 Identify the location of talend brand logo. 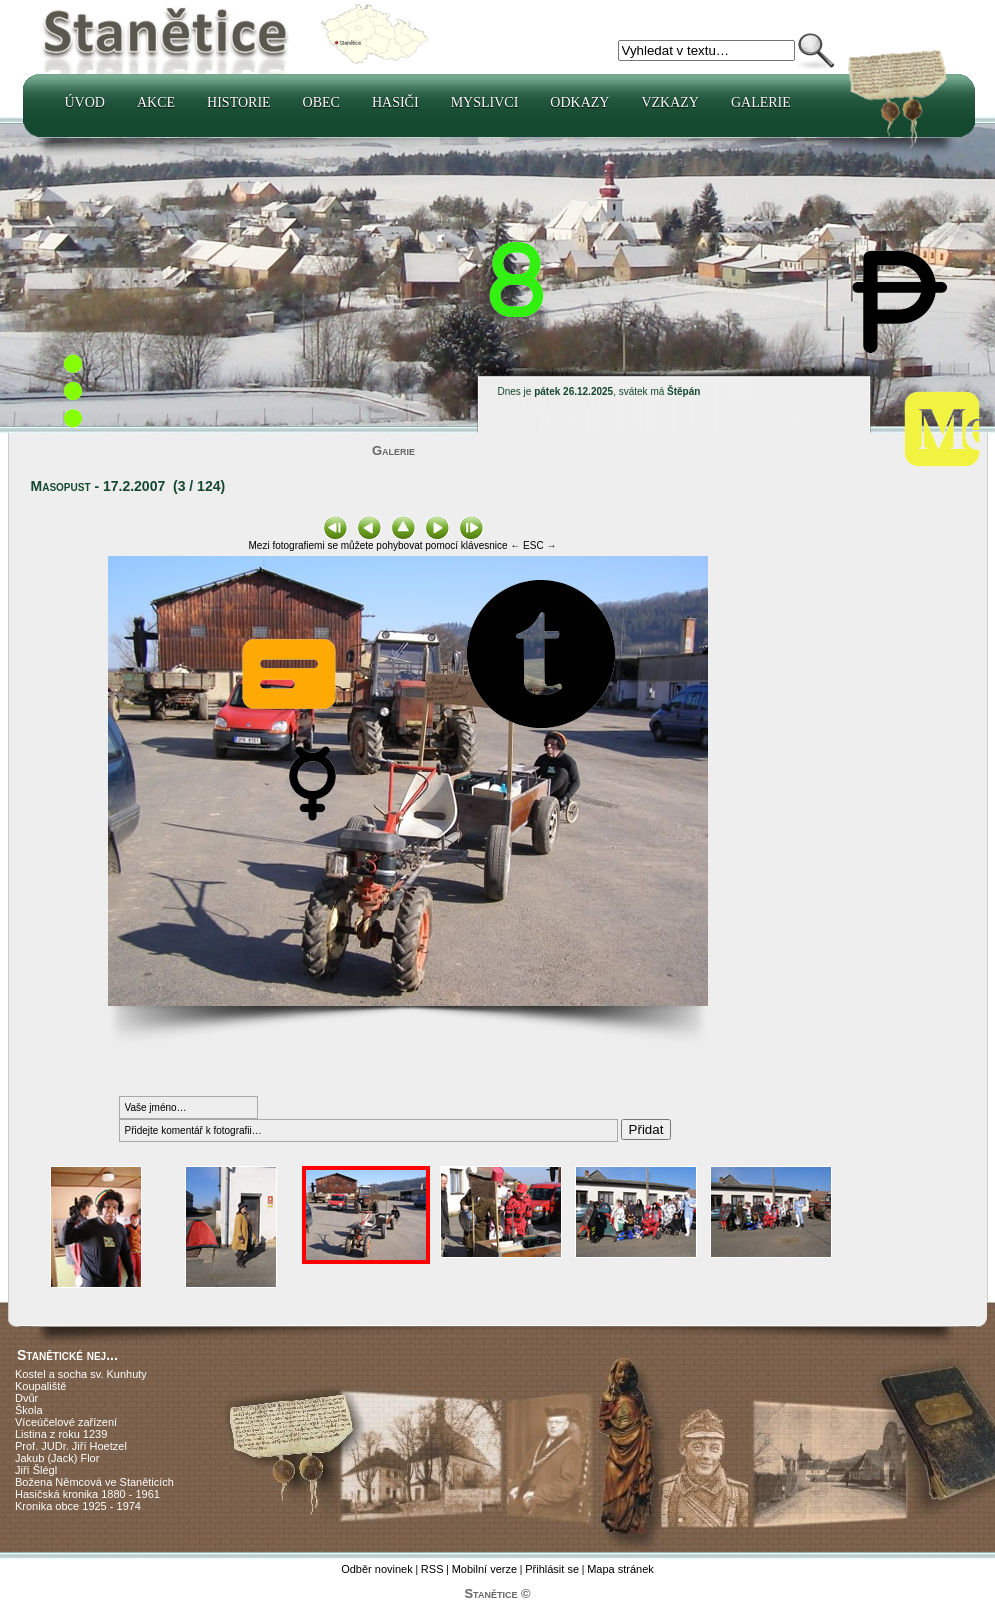
(541, 654).